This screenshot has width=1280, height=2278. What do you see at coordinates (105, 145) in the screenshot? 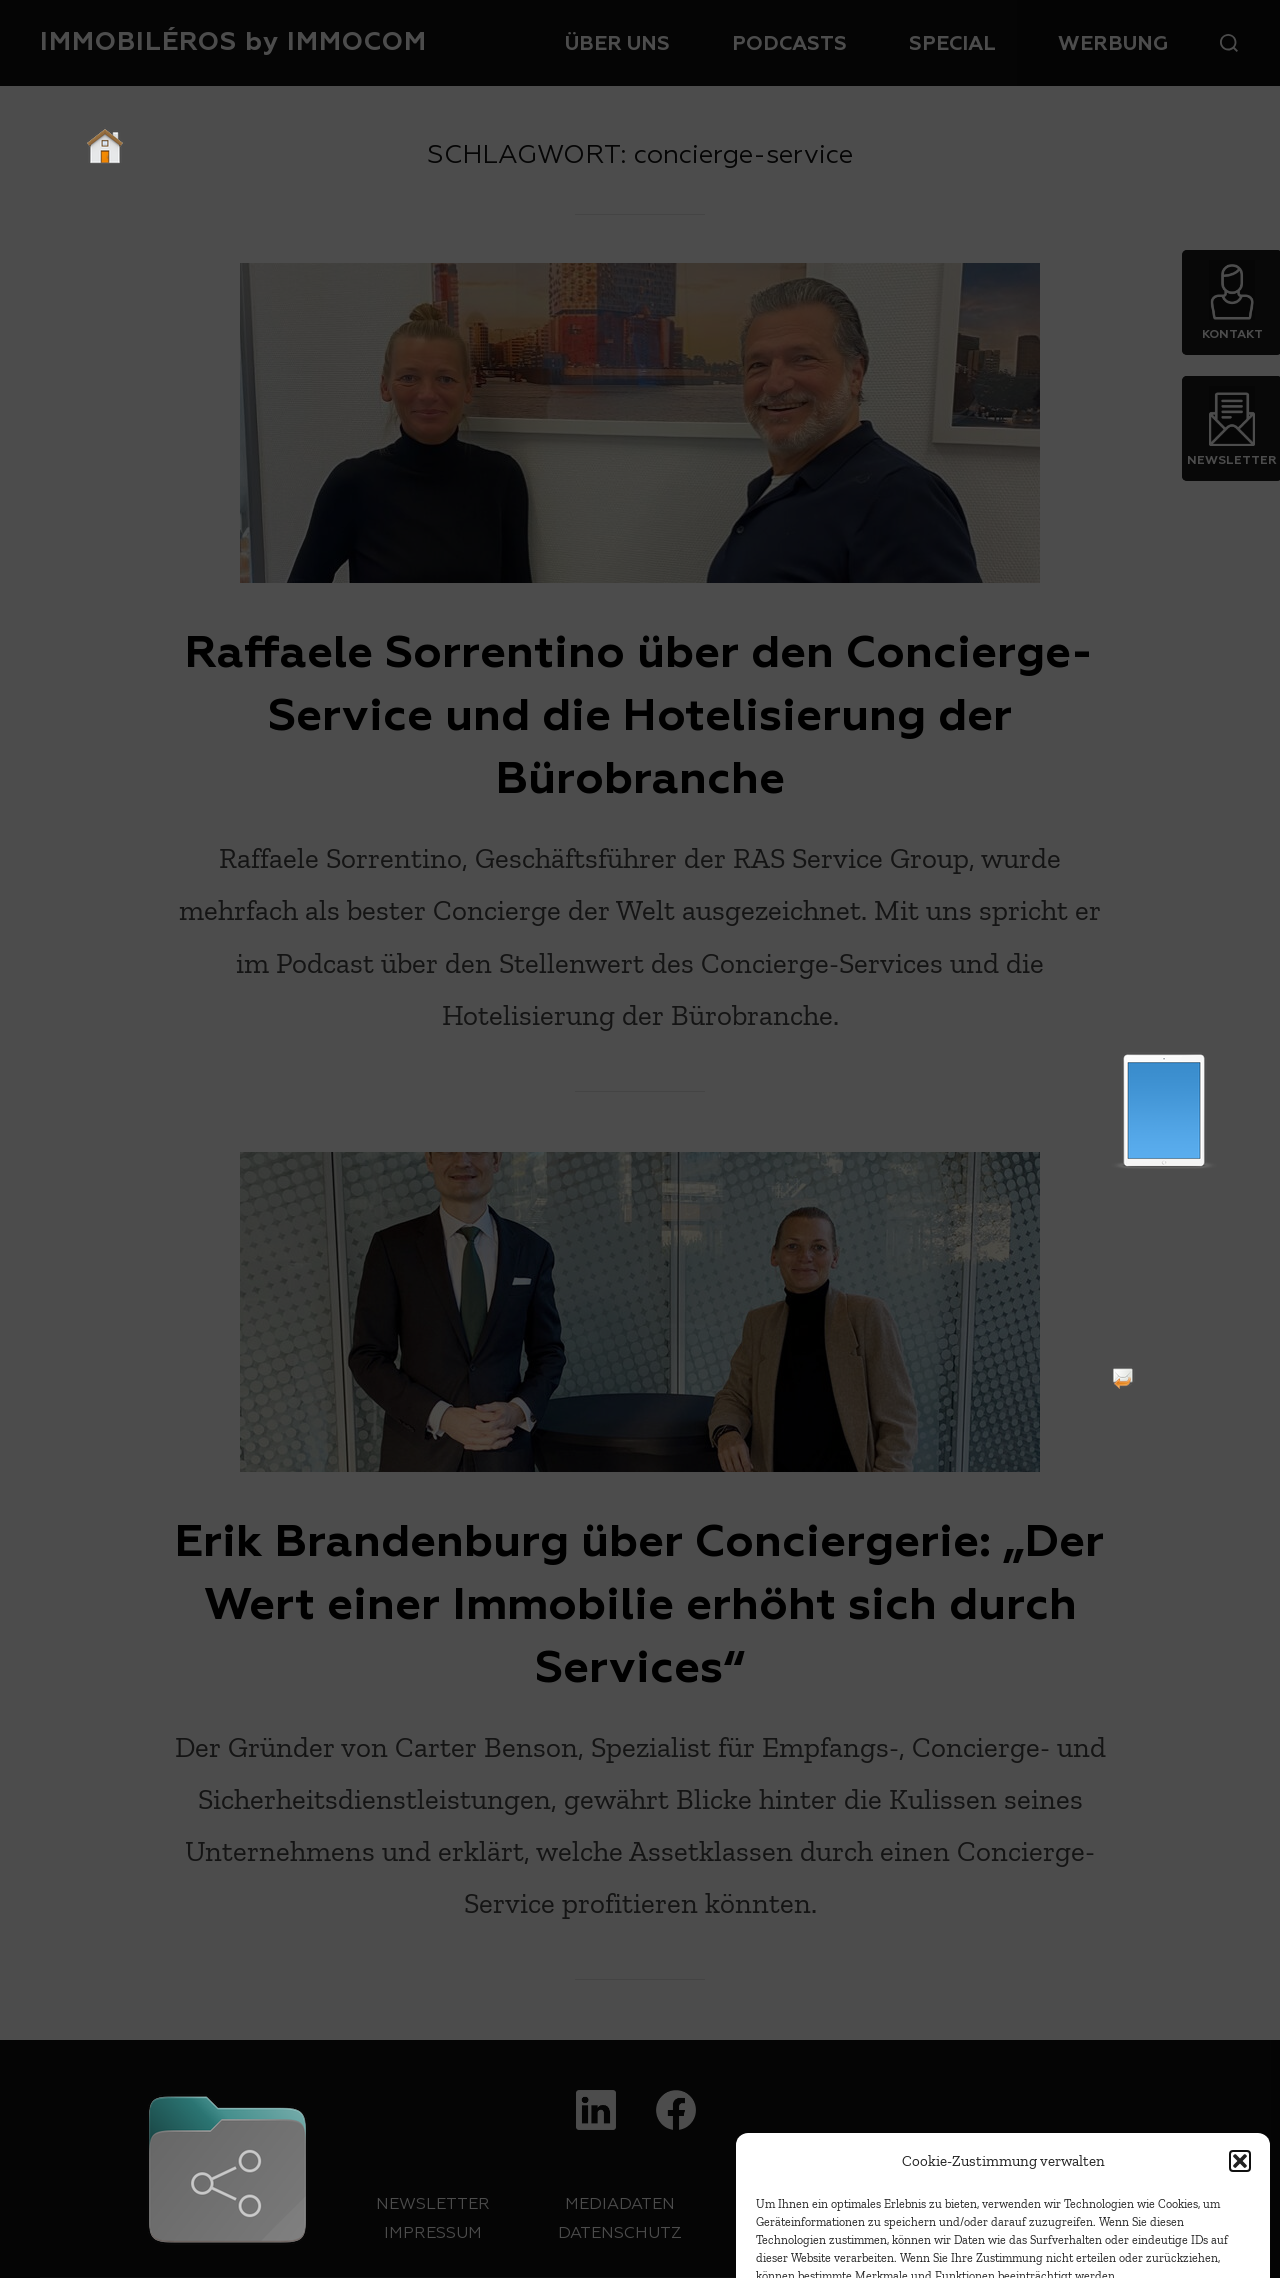
I see `access your home folder` at bounding box center [105, 145].